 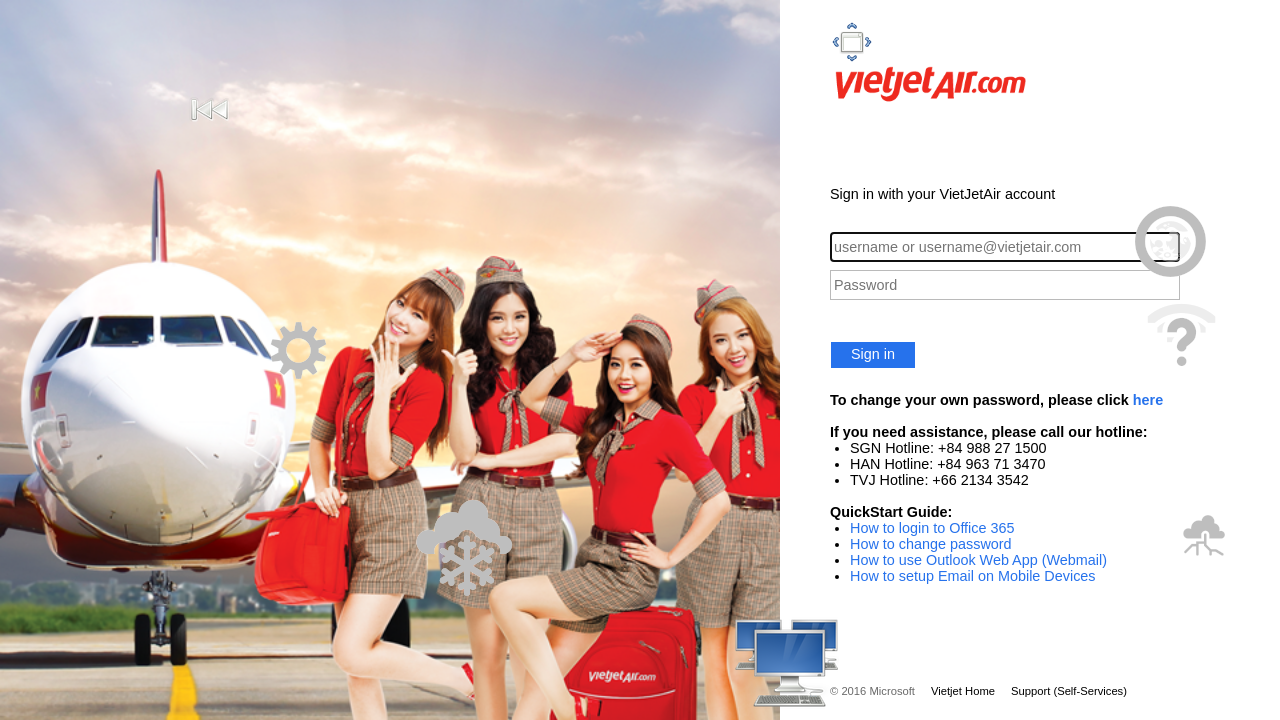 What do you see at coordinates (1181, 332) in the screenshot?
I see `indicates no network route available` at bounding box center [1181, 332].